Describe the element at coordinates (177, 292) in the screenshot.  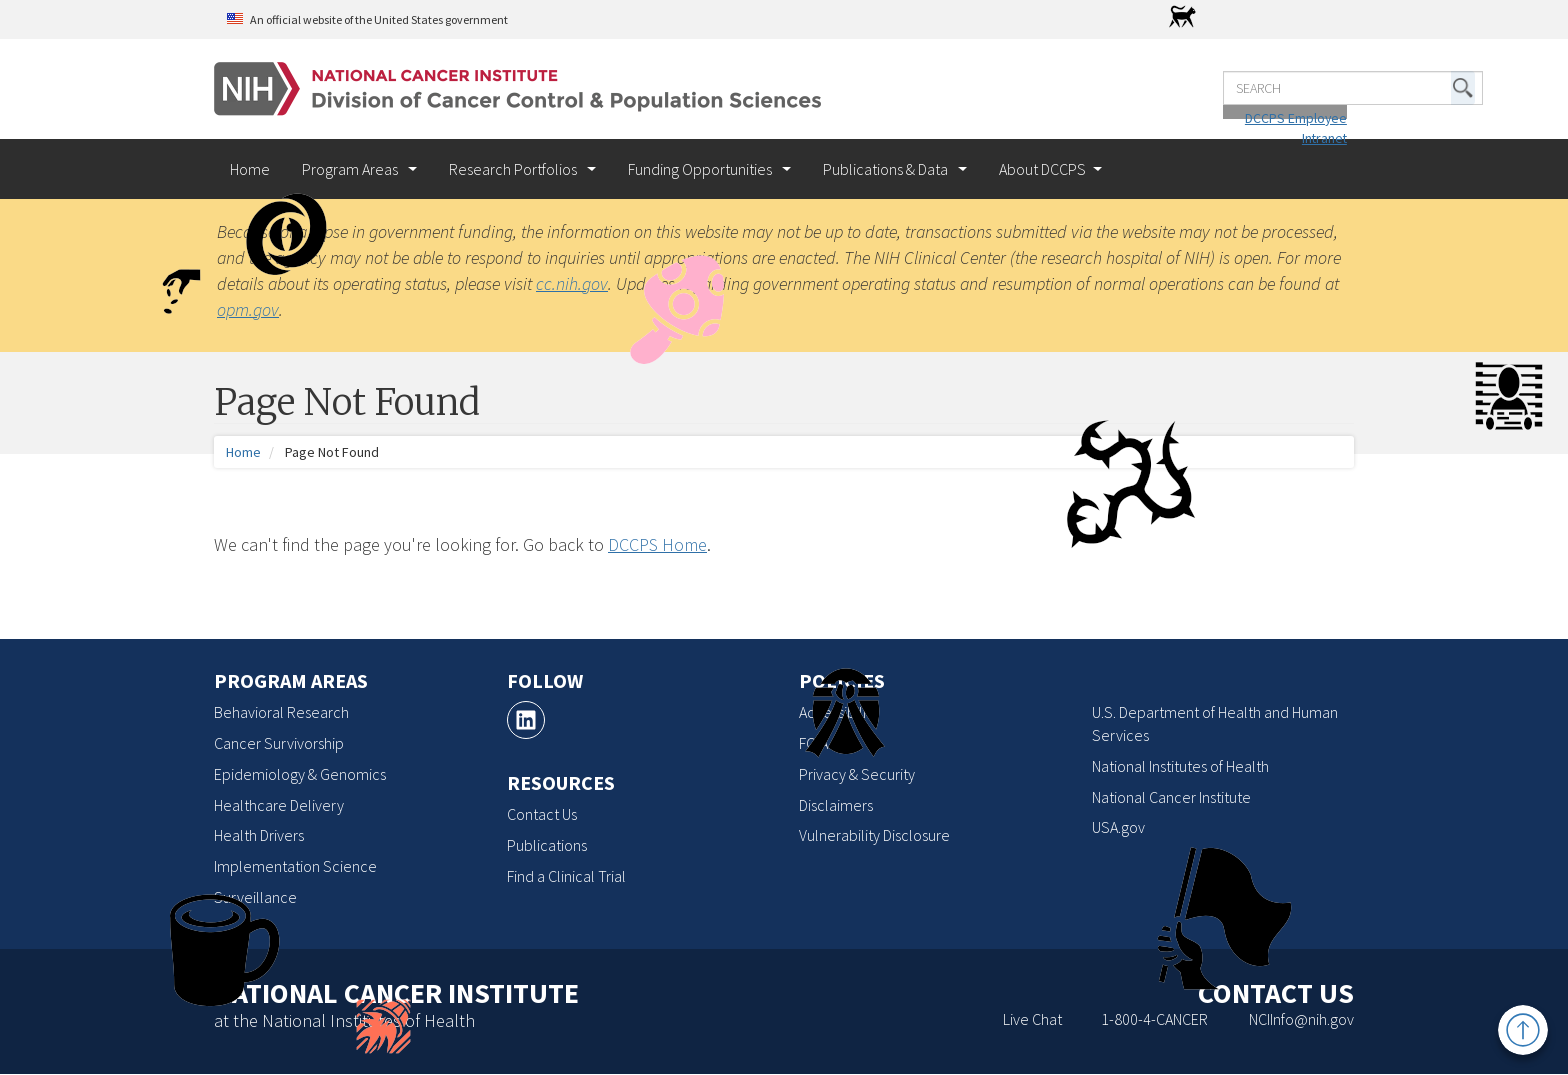
I see `make a payment or purchase` at that location.